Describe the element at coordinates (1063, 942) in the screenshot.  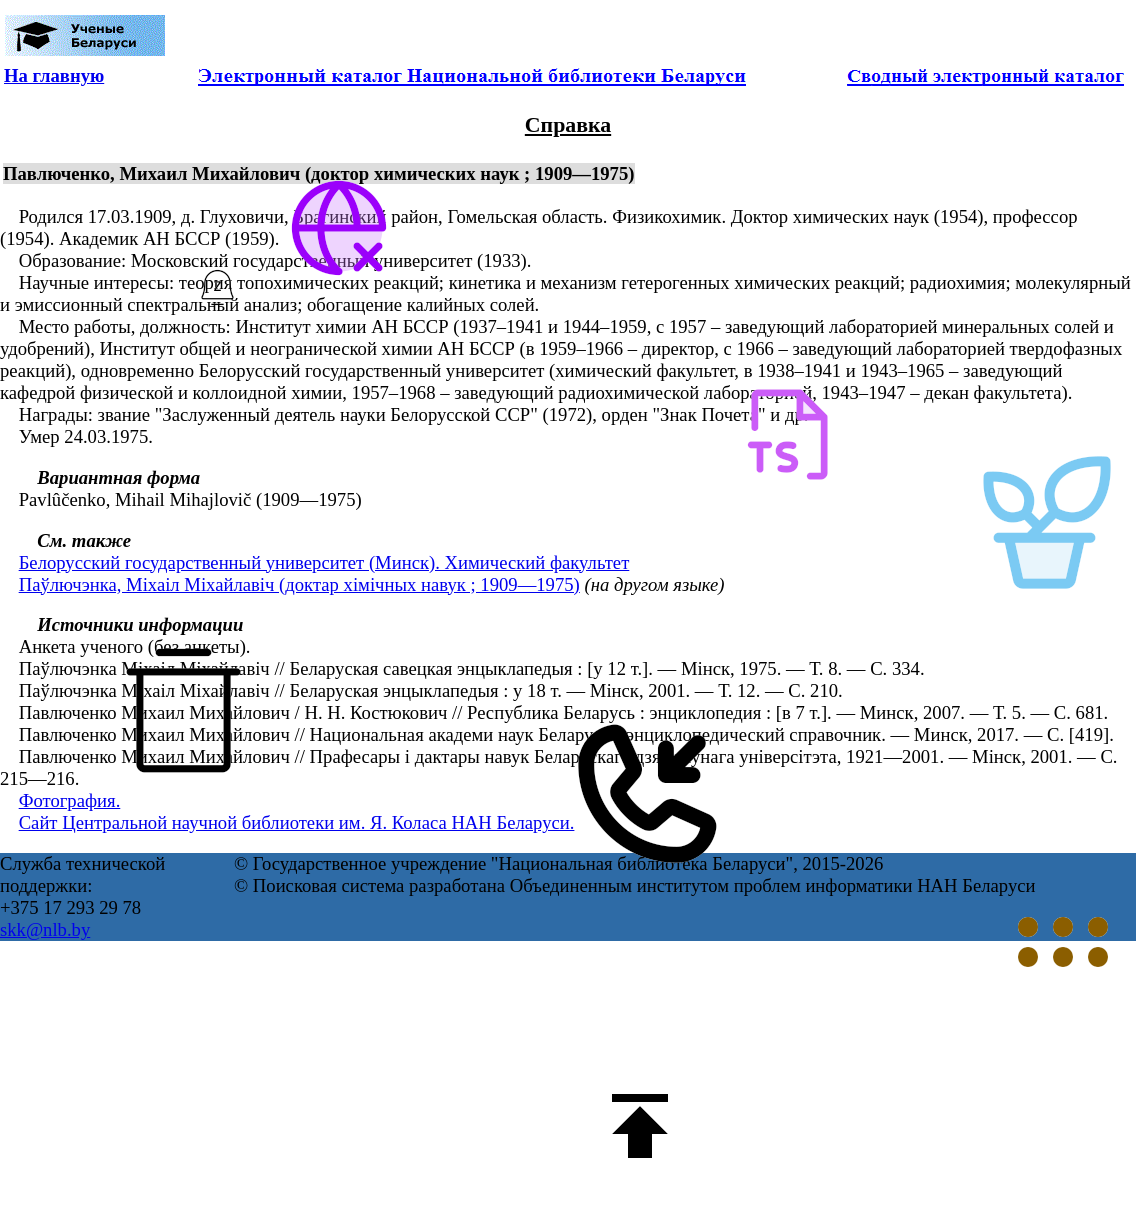
I see `drag to reorder or rearrange items` at that location.